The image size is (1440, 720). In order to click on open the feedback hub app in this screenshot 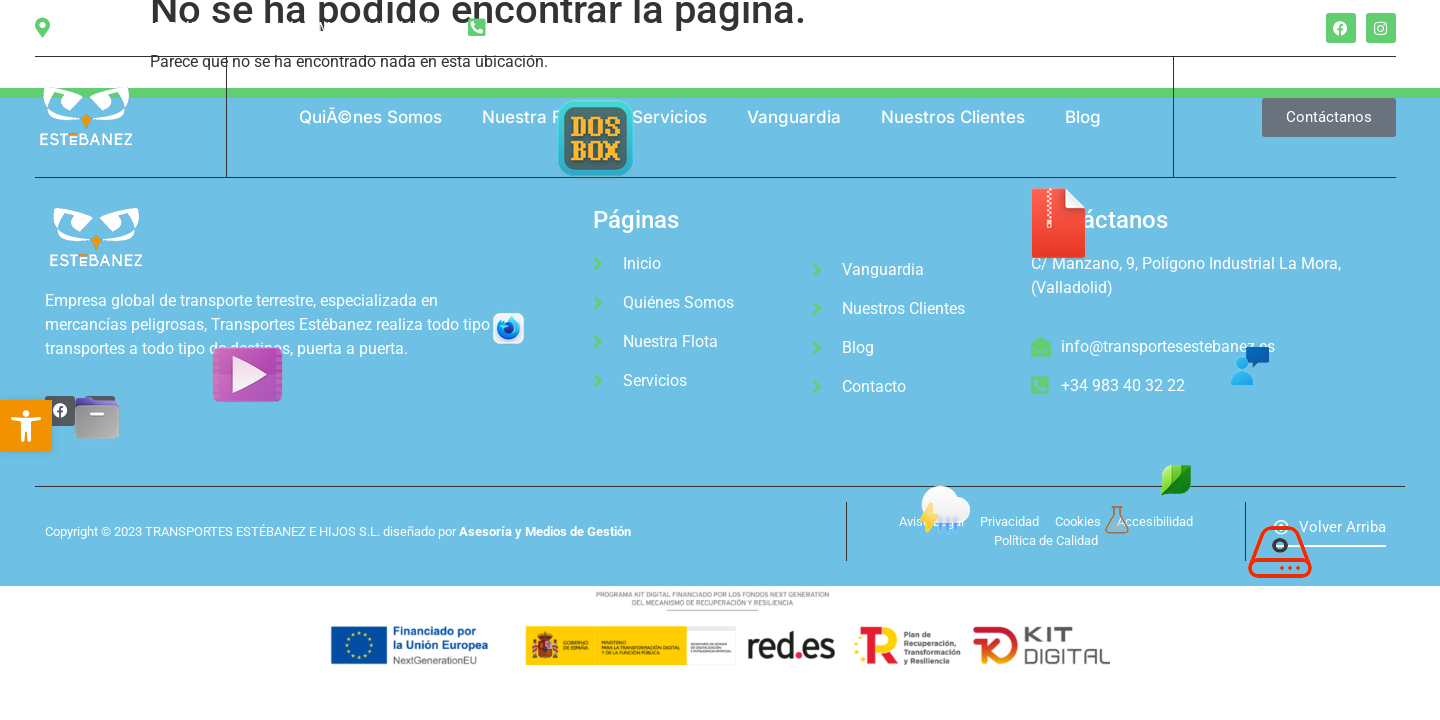, I will do `click(1250, 366)`.